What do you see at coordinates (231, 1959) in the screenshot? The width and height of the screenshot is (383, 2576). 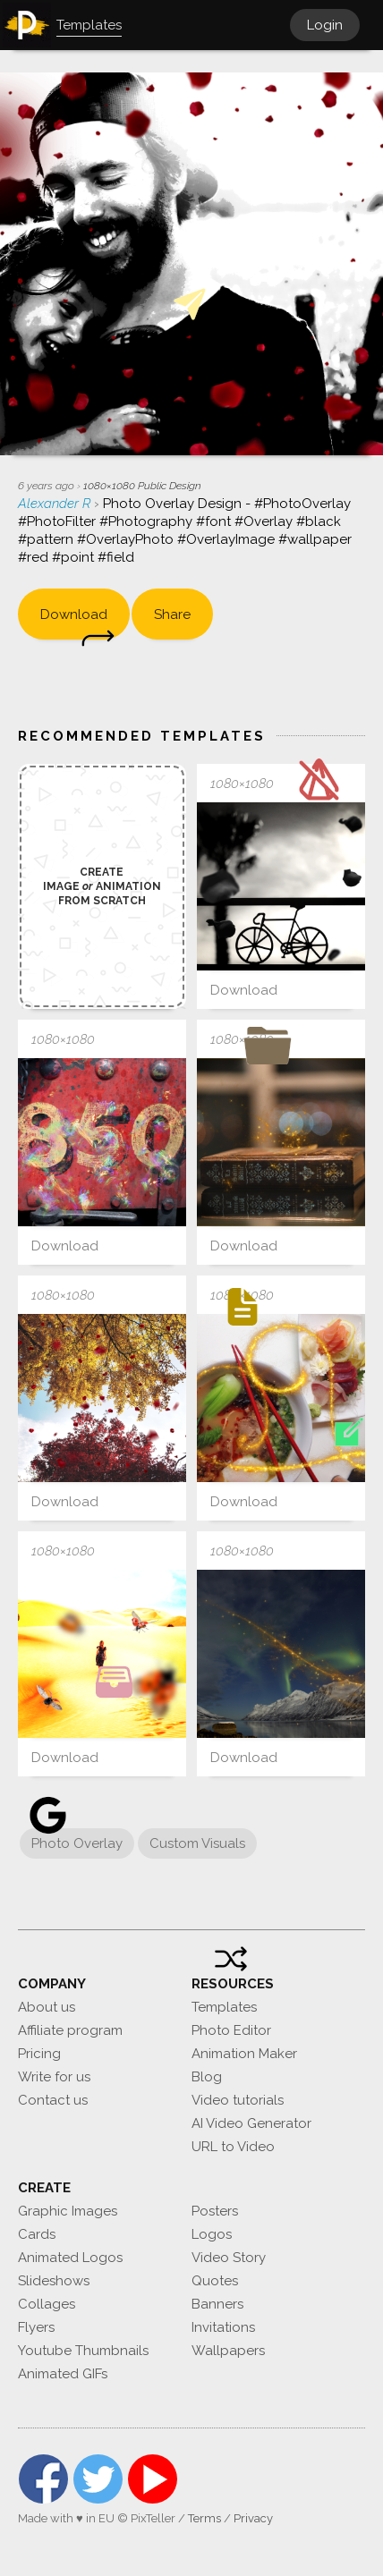 I see `shuffle playlist or queue order` at bounding box center [231, 1959].